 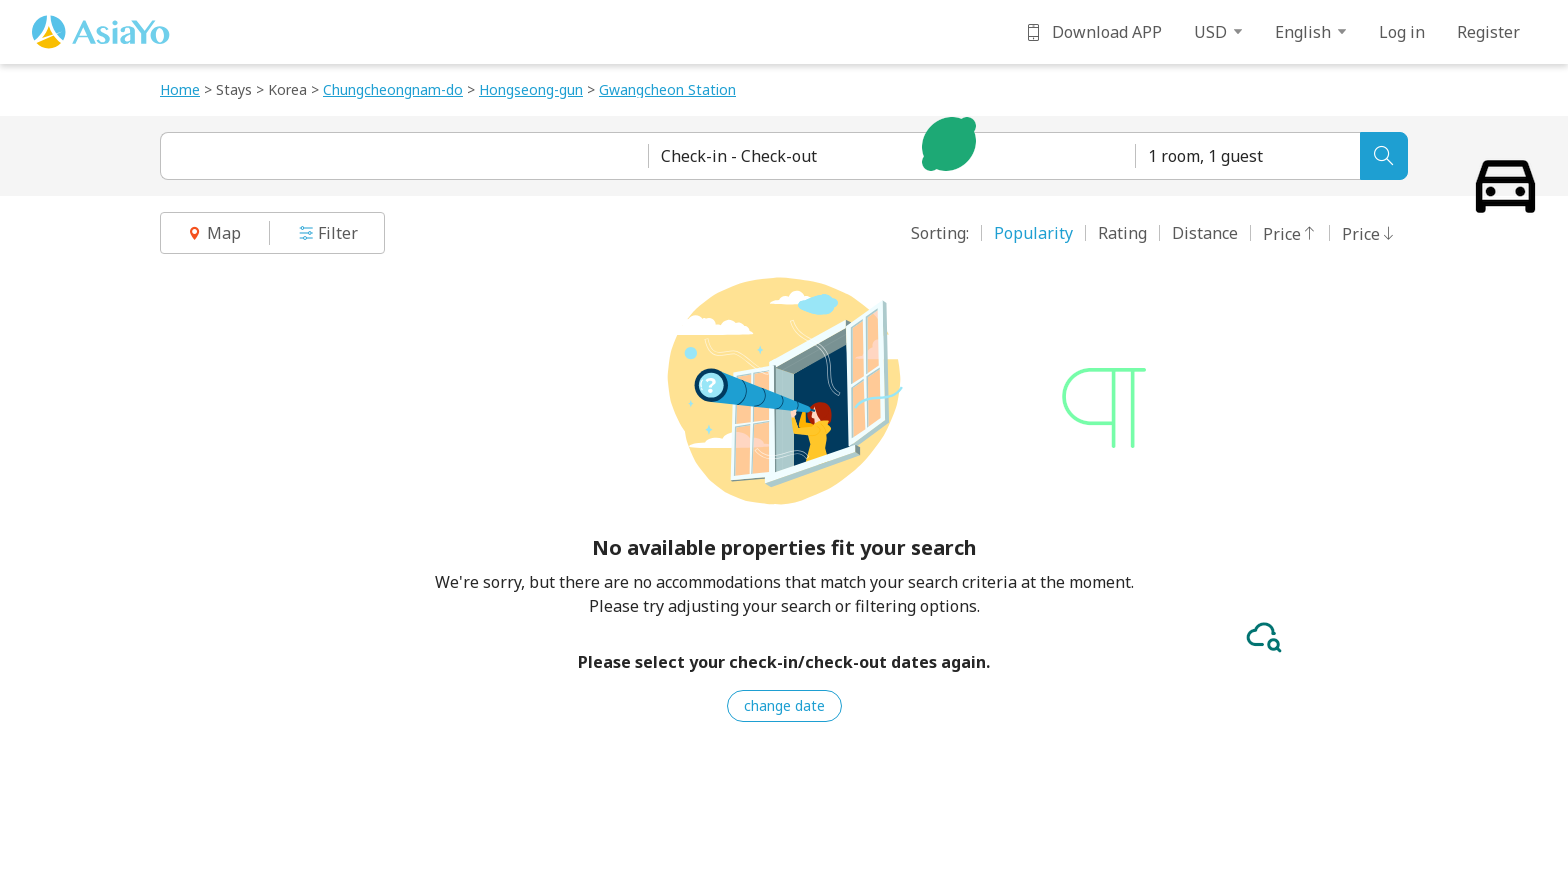 What do you see at coordinates (1505, 186) in the screenshot?
I see `view estimated time of arrival for your drive` at bounding box center [1505, 186].